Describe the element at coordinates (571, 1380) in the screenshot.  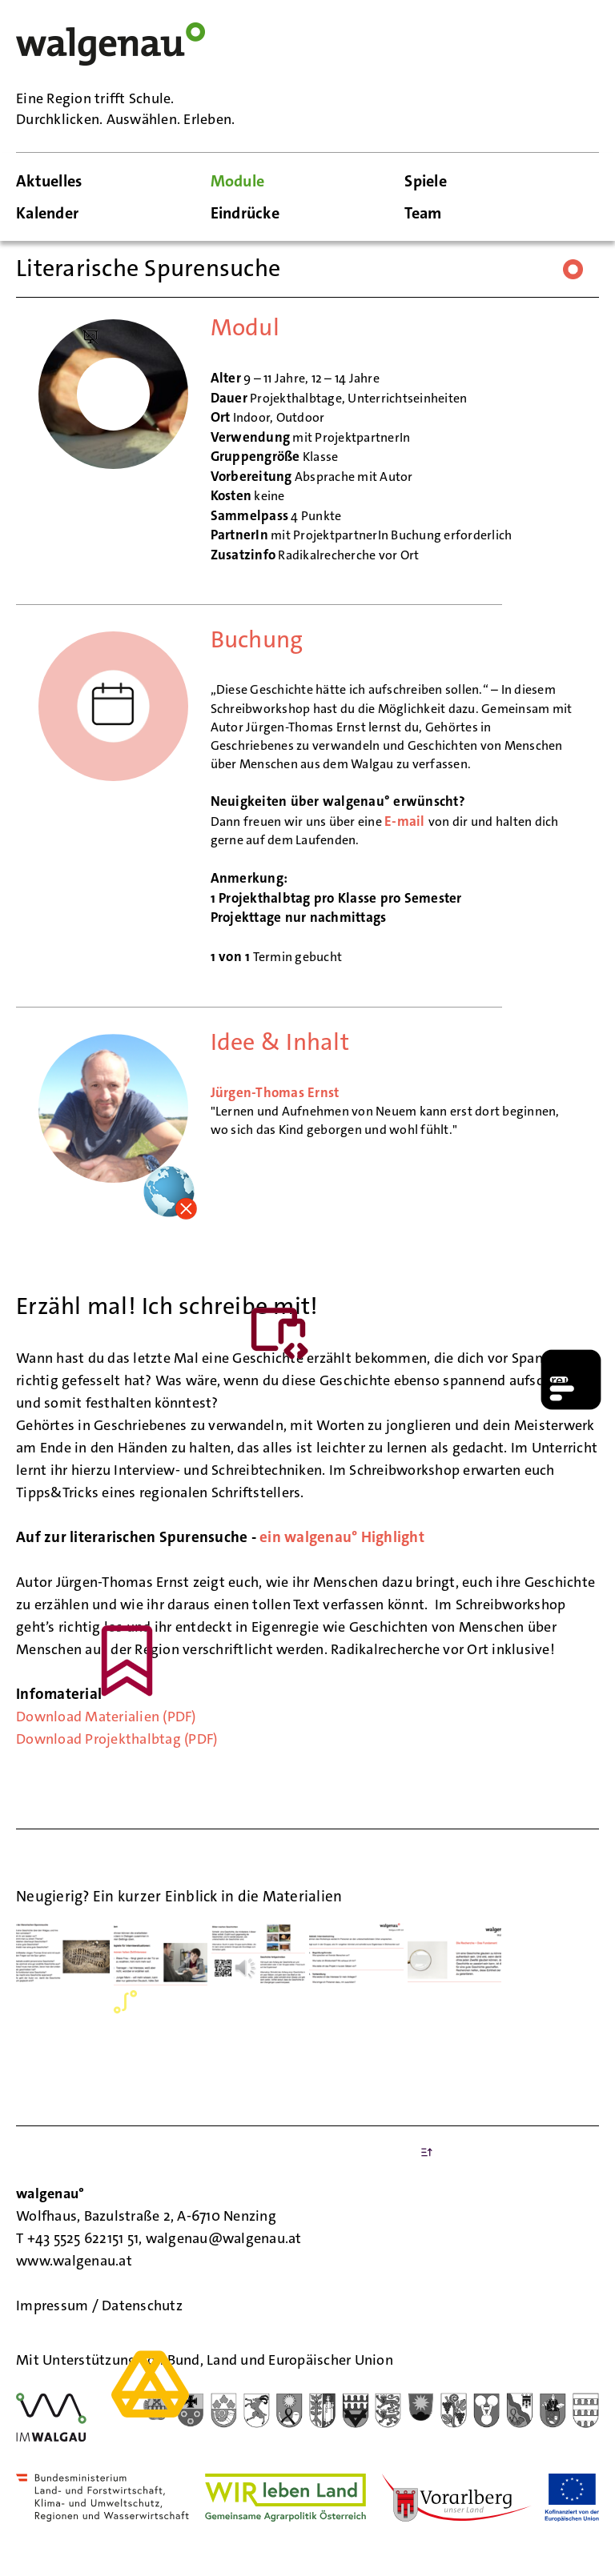
I see `align content to bottom-left of container` at that location.